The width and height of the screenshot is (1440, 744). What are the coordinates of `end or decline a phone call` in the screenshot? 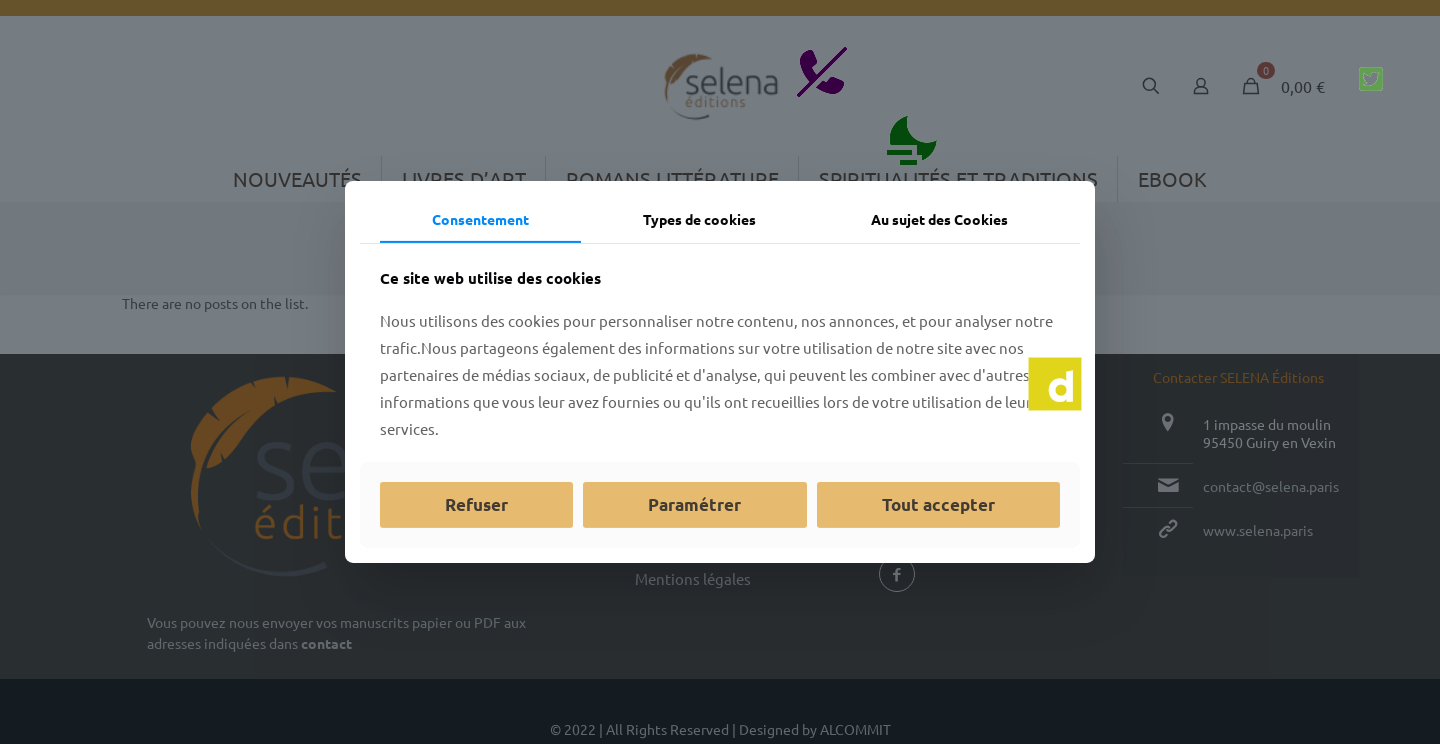 It's located at (822, 72).